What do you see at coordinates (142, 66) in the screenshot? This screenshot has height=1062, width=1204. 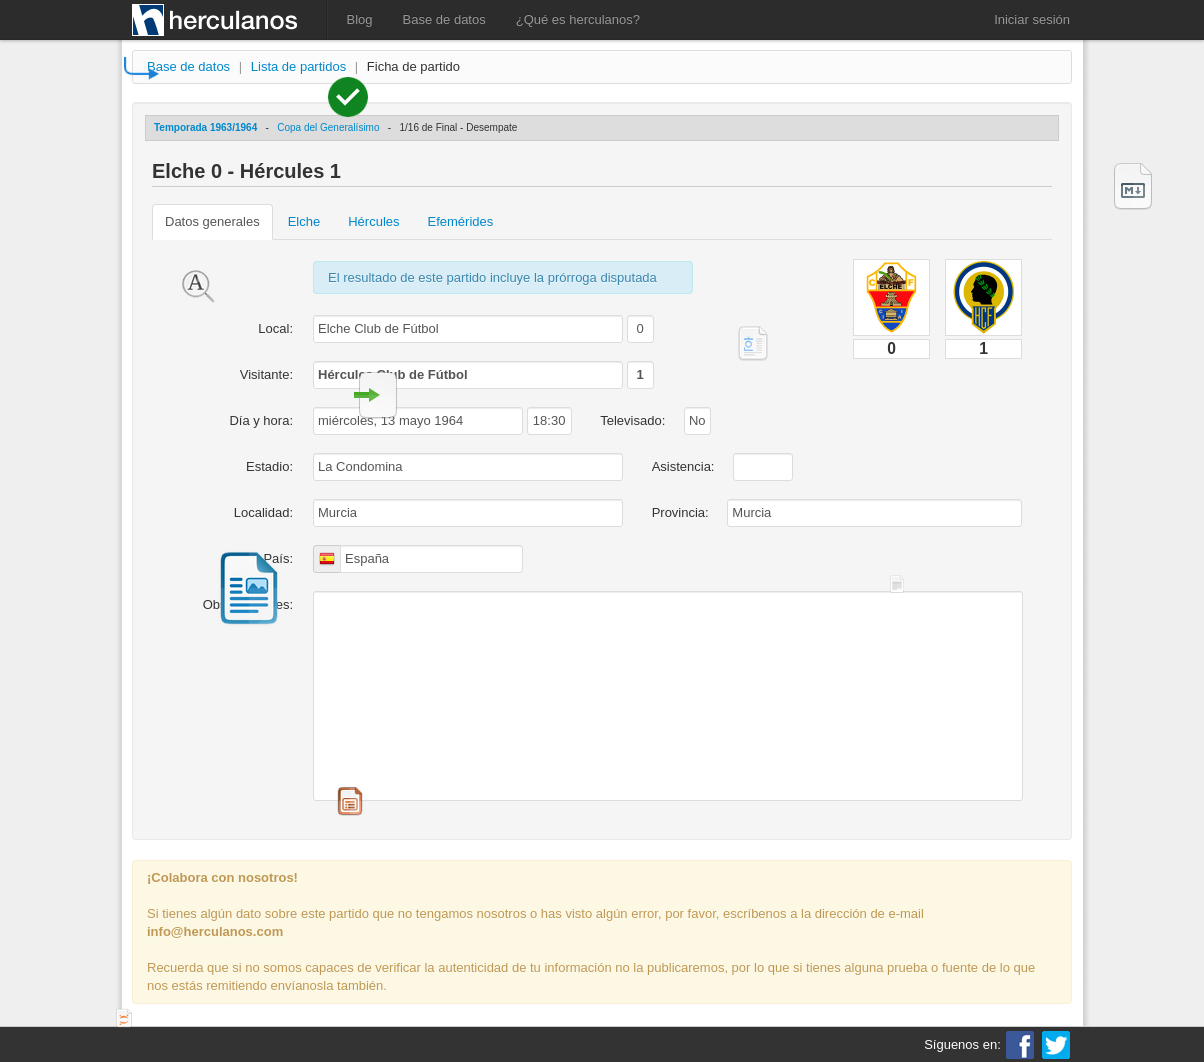 I see `forward this email to another recipient` at bounding box center [142, 66].